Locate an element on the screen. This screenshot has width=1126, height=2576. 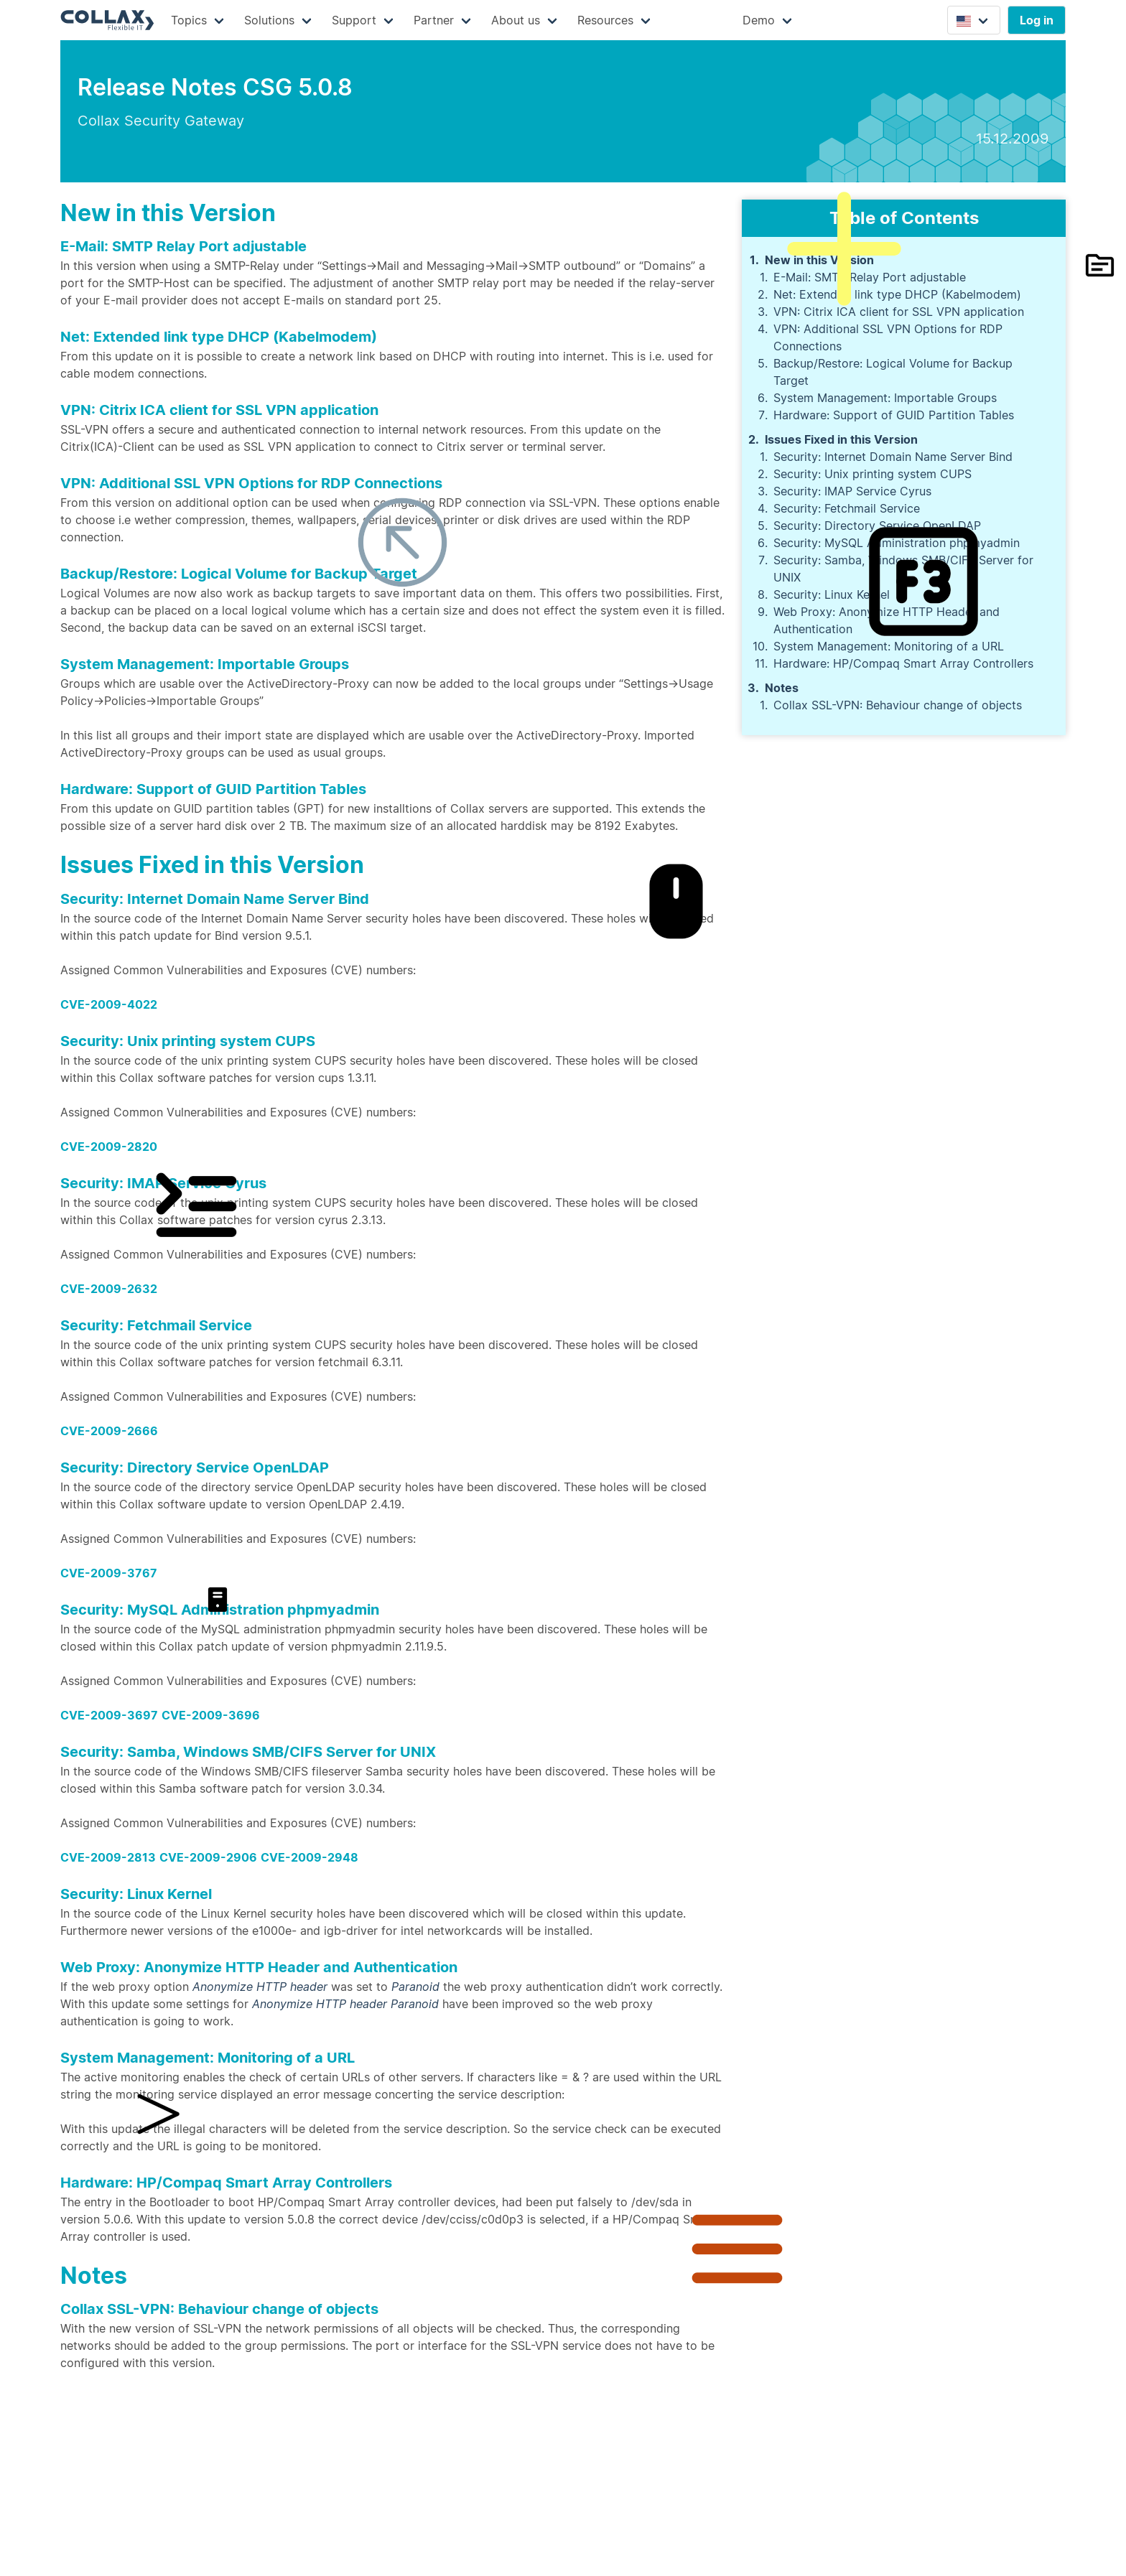
increase text indentation is located at coordinates (196, 1206).